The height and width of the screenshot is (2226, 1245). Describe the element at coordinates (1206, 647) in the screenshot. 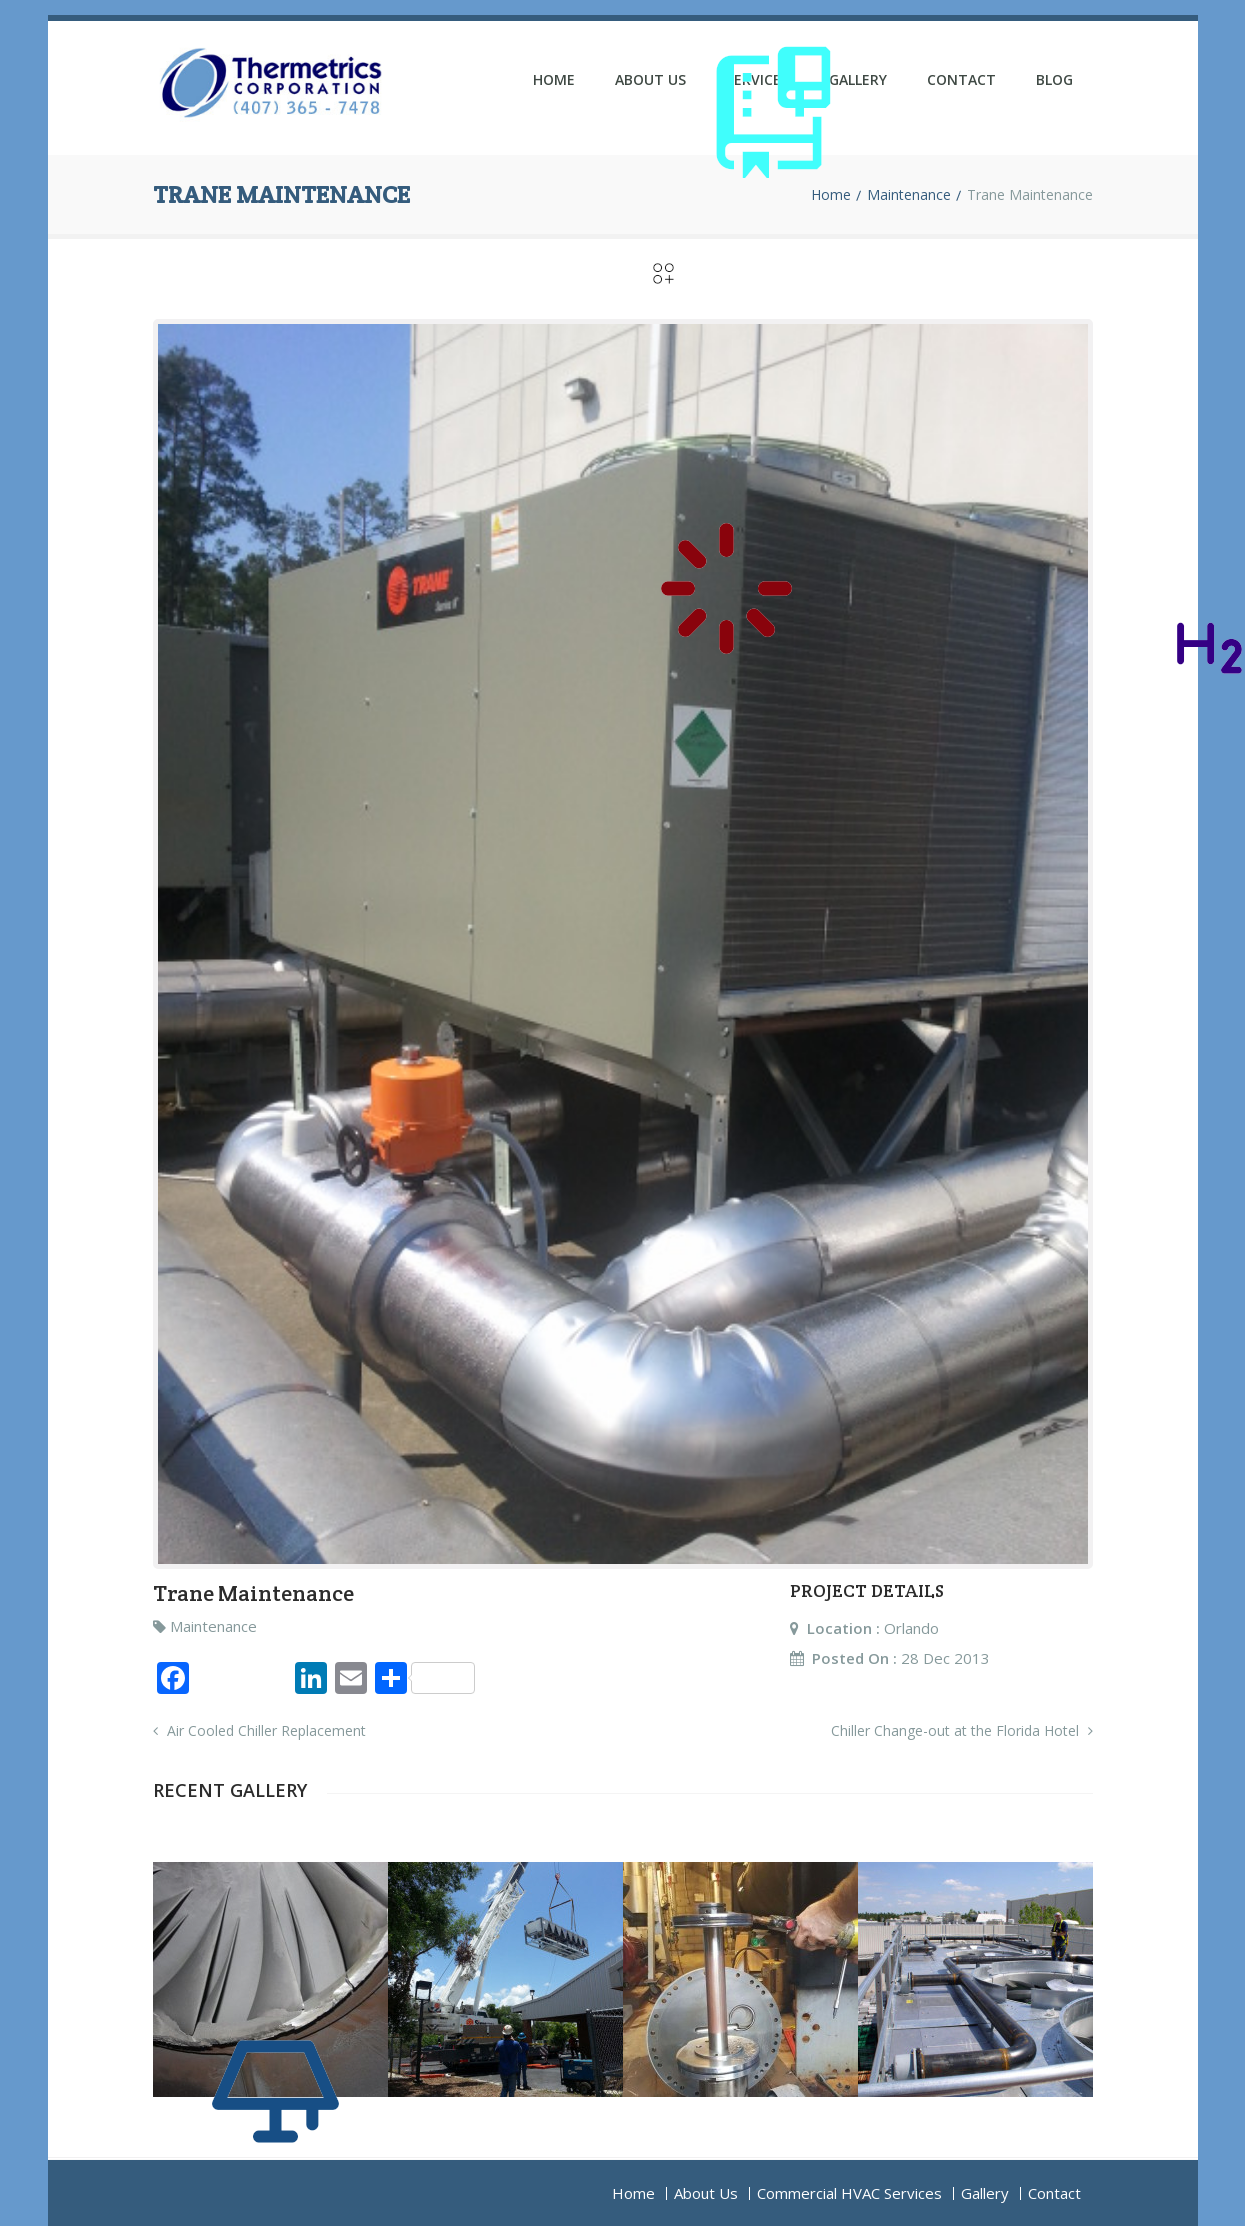

I see `format text as heading level 2` at that location.